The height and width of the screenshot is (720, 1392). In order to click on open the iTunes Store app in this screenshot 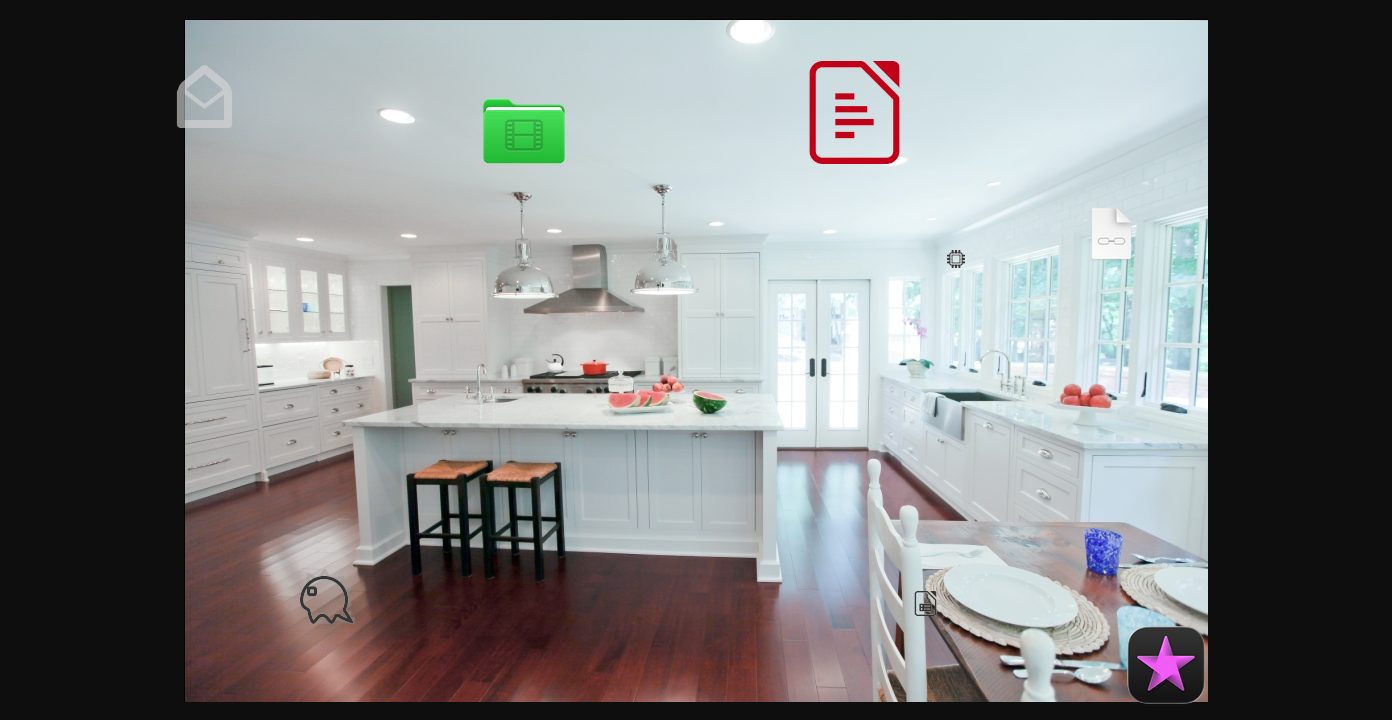, I will do `click(1166, 665)`.